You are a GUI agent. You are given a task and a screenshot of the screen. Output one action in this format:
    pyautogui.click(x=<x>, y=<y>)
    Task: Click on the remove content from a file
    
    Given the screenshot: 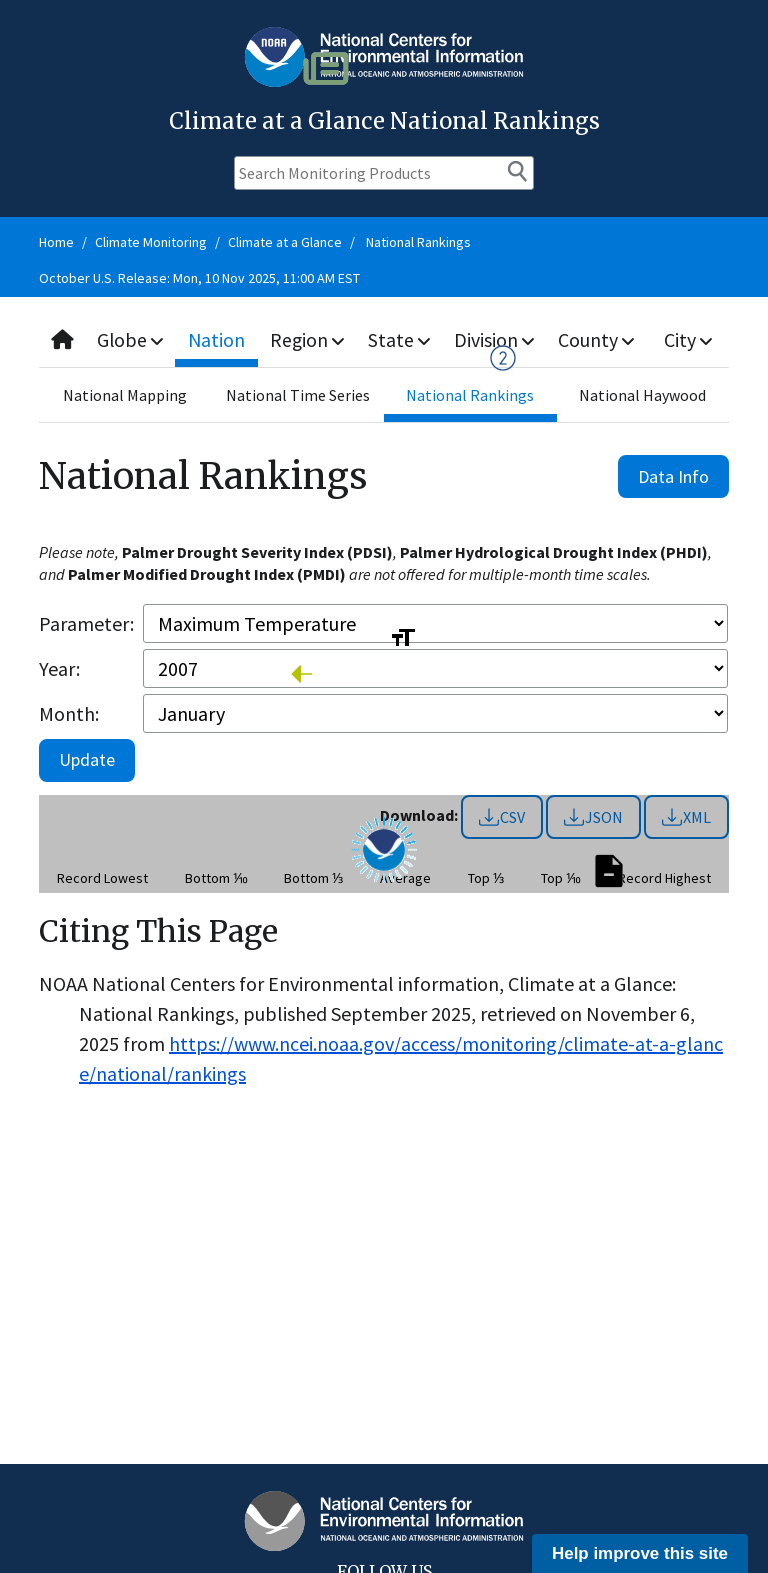 What is the action you would take?
    pyautogui.click(x=609, y=871)
    